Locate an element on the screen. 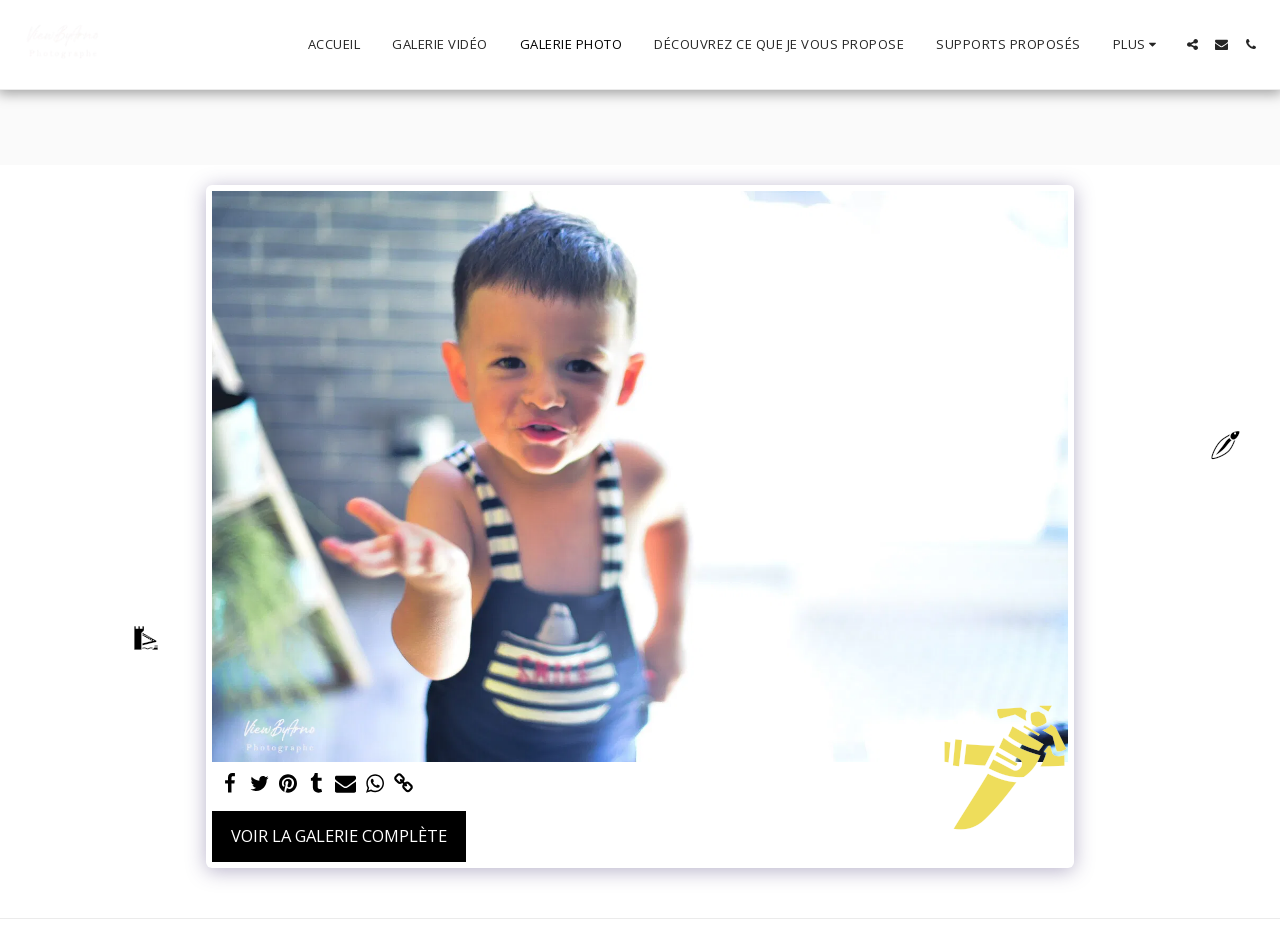 The image size is (1280, 952). access castle or fortress features in a game is located at coordinates (146, 638).